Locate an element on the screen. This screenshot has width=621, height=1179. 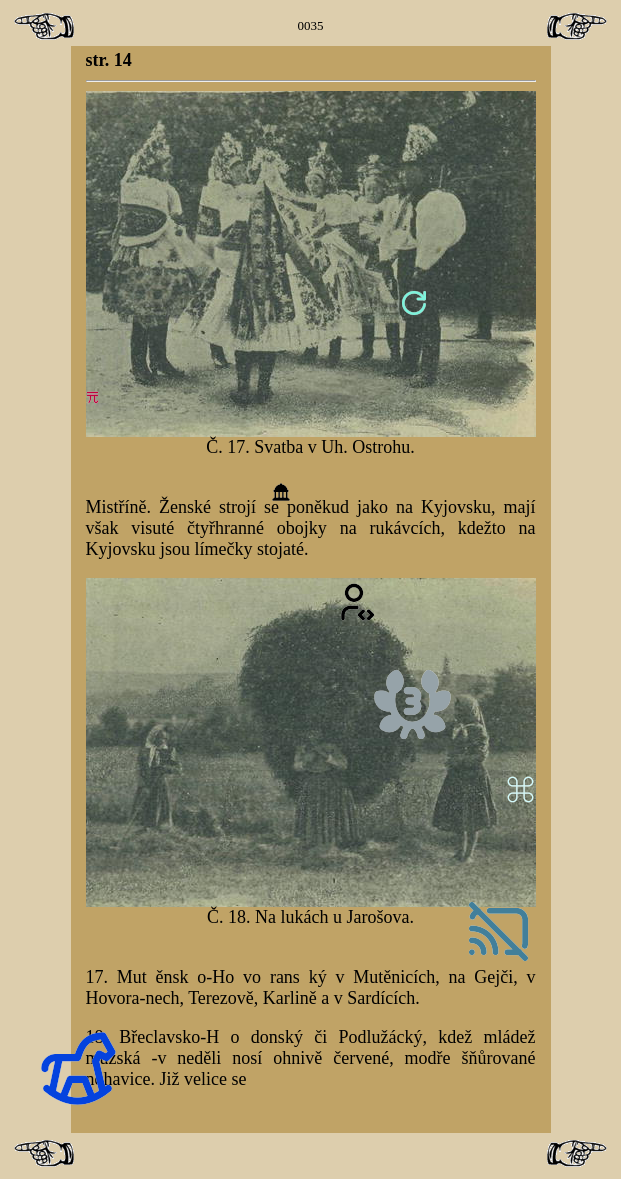
refresh the current page or content is located at coordinates (414, 303).